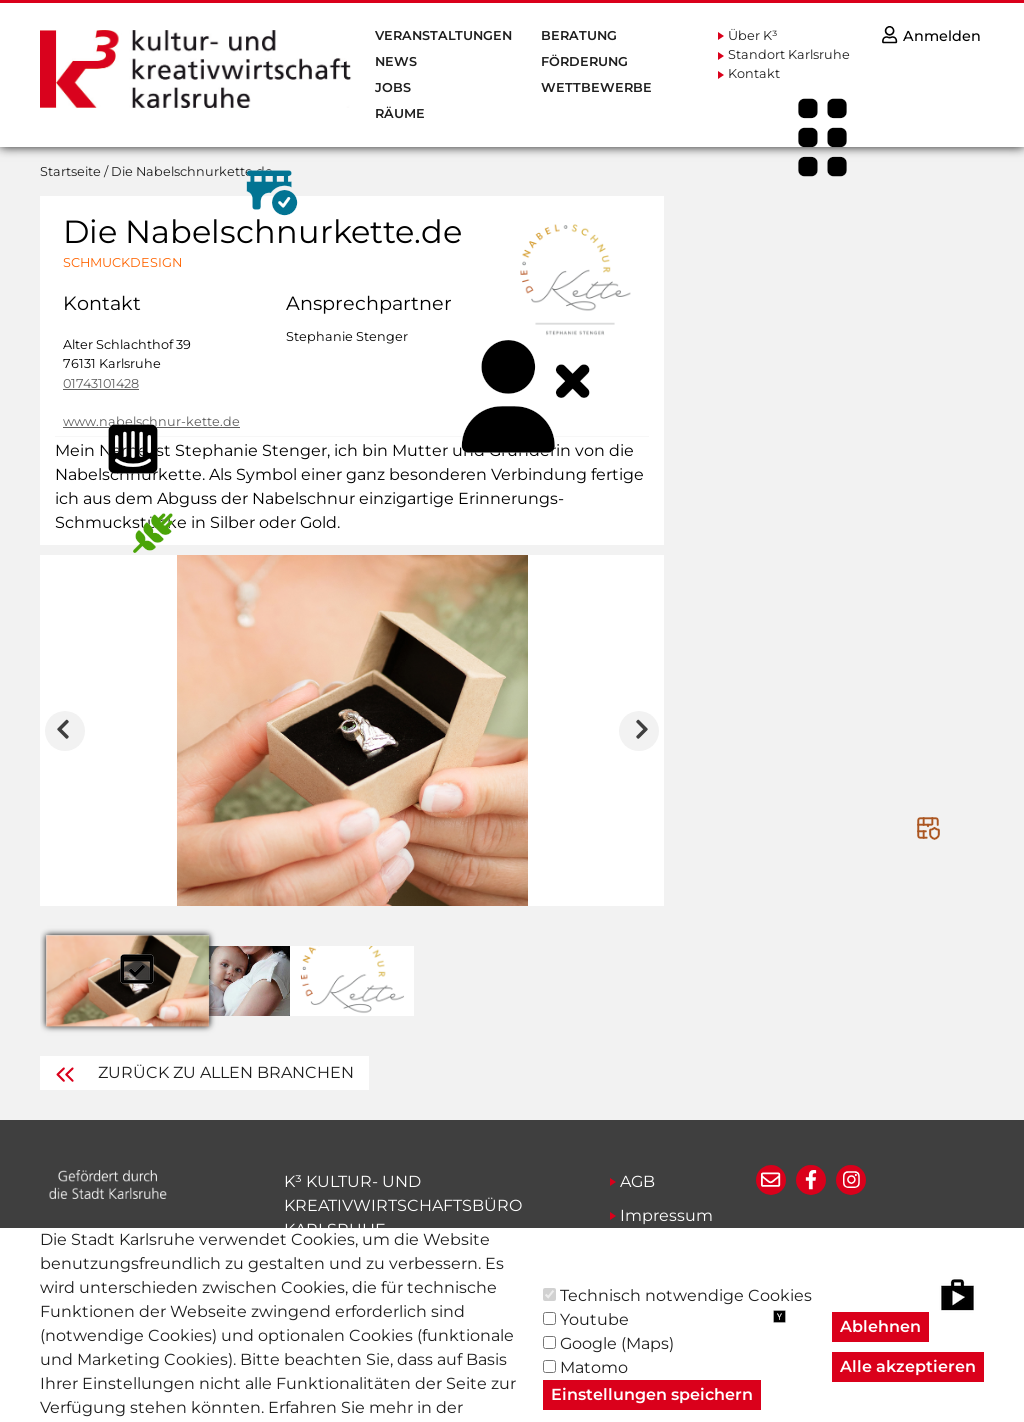  What do you see at coordinates (822, 137) in the screenshot?
I see `drag to reorder items vertically` at bounding box center [822, 137].